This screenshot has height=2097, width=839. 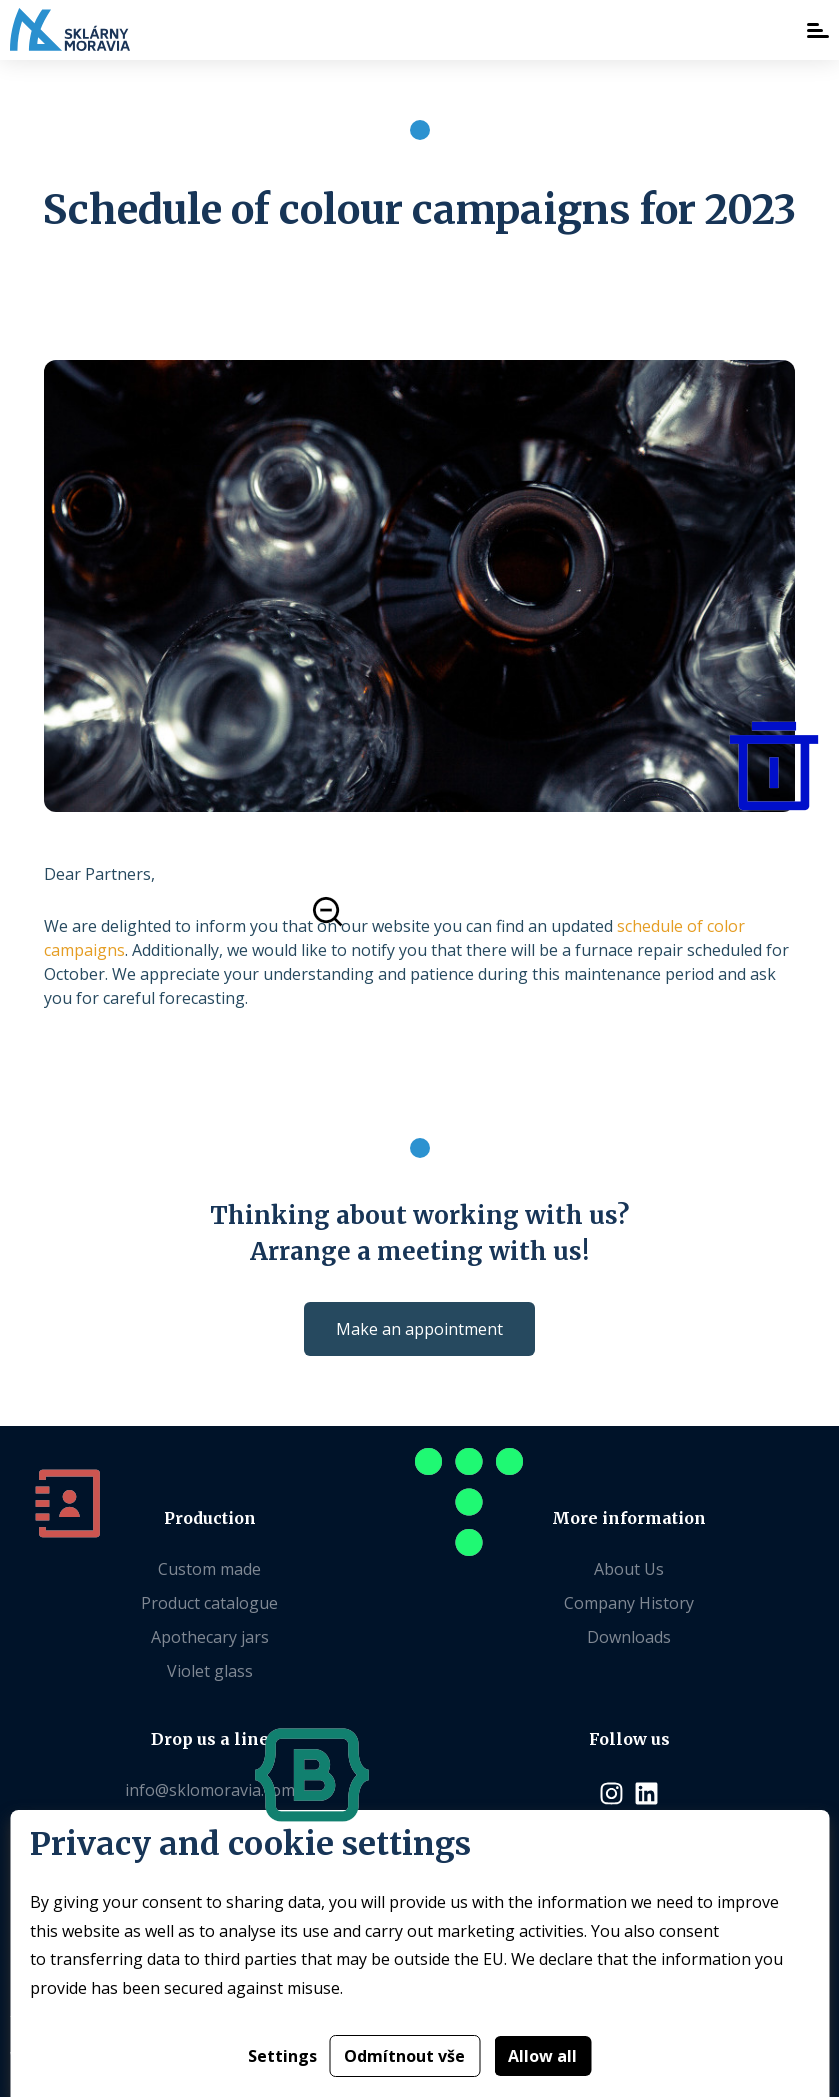 I want to click on delete selected item, so click(x=774, y=766).